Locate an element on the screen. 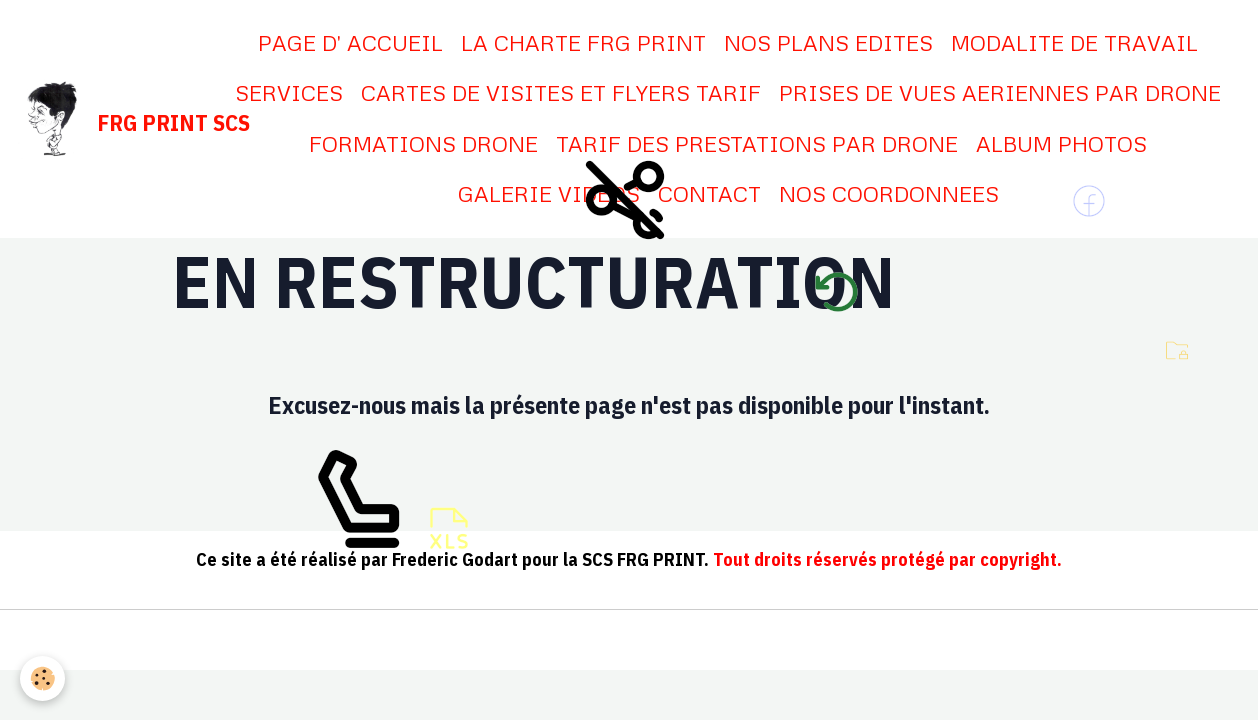  sharing is disabled or unavailable is located at coordinates (625, 200).